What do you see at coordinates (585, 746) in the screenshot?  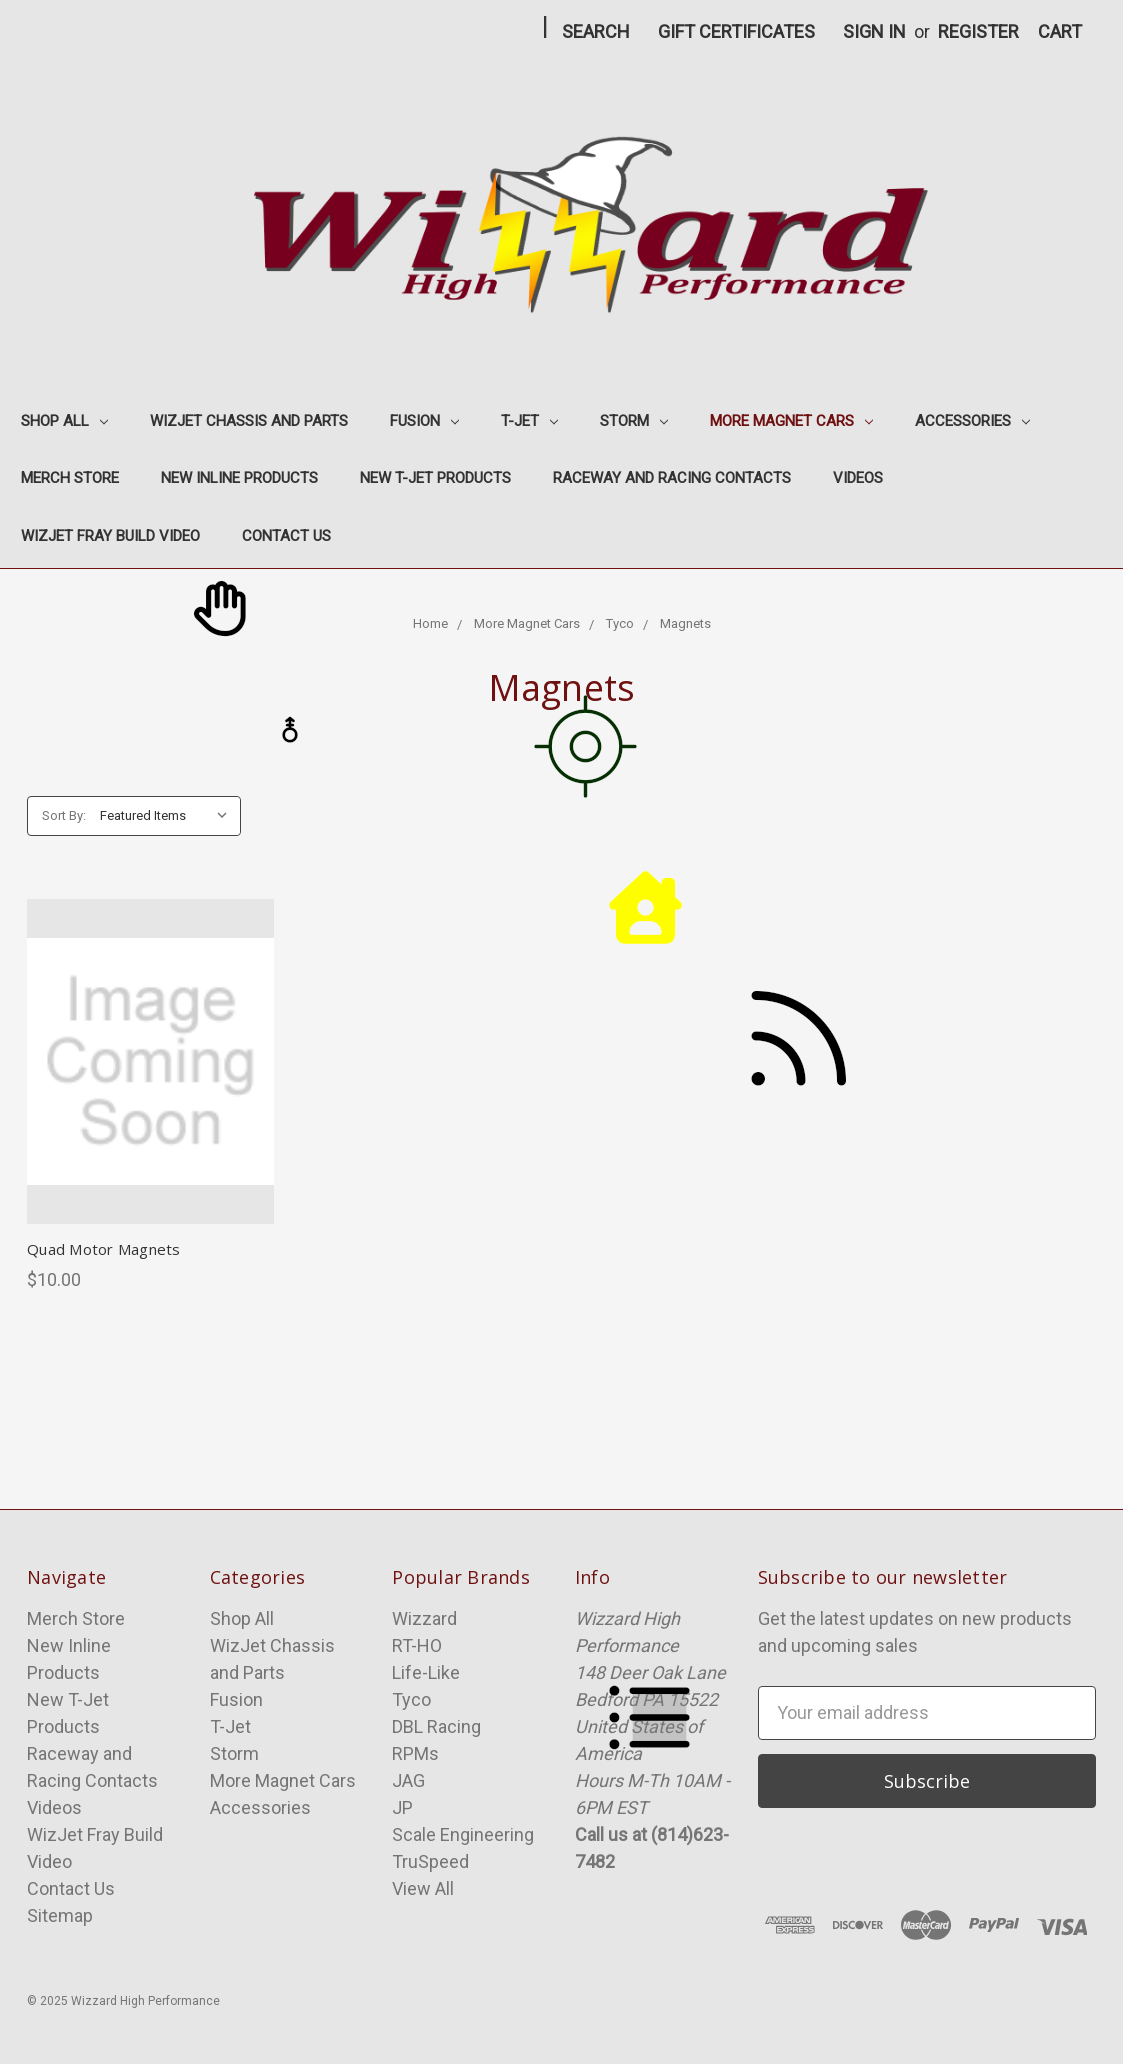 I see `center map on current location` at bounding box center [585, 746].